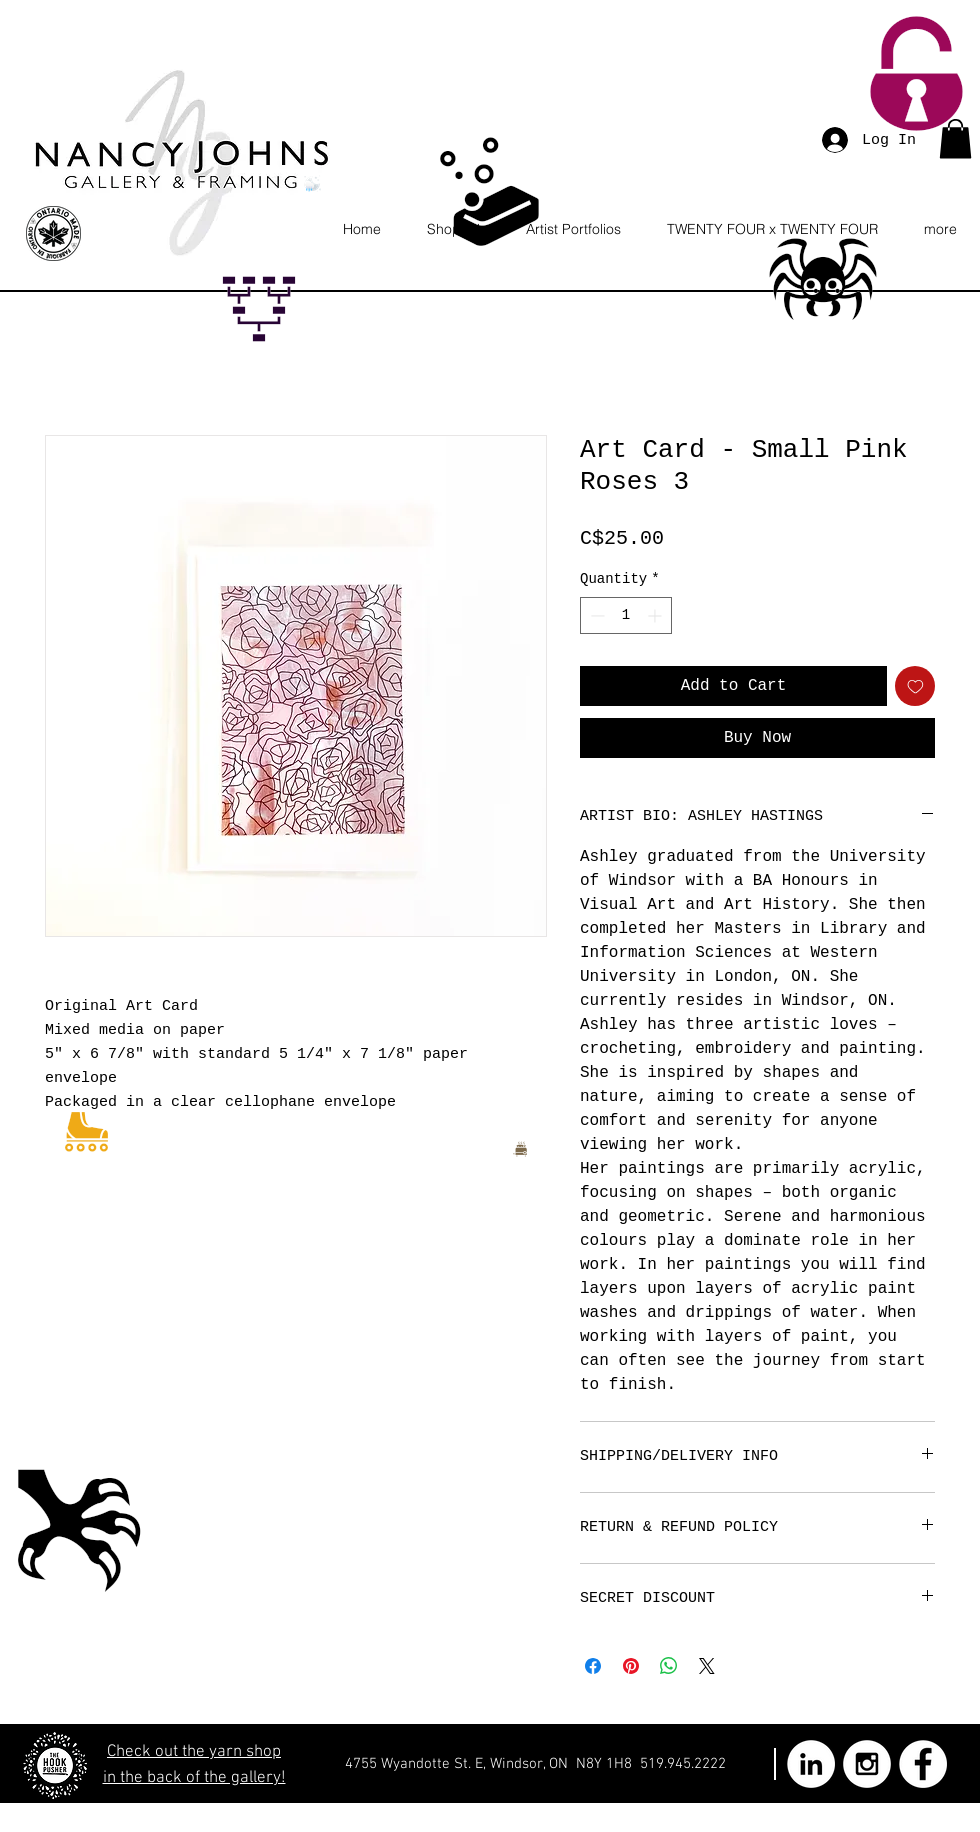  What do you see at coordinates (312, 183) in the screenshot?
I see `indicates nighttime rain or showers in weather forecast` at bounding box center [312, 183].